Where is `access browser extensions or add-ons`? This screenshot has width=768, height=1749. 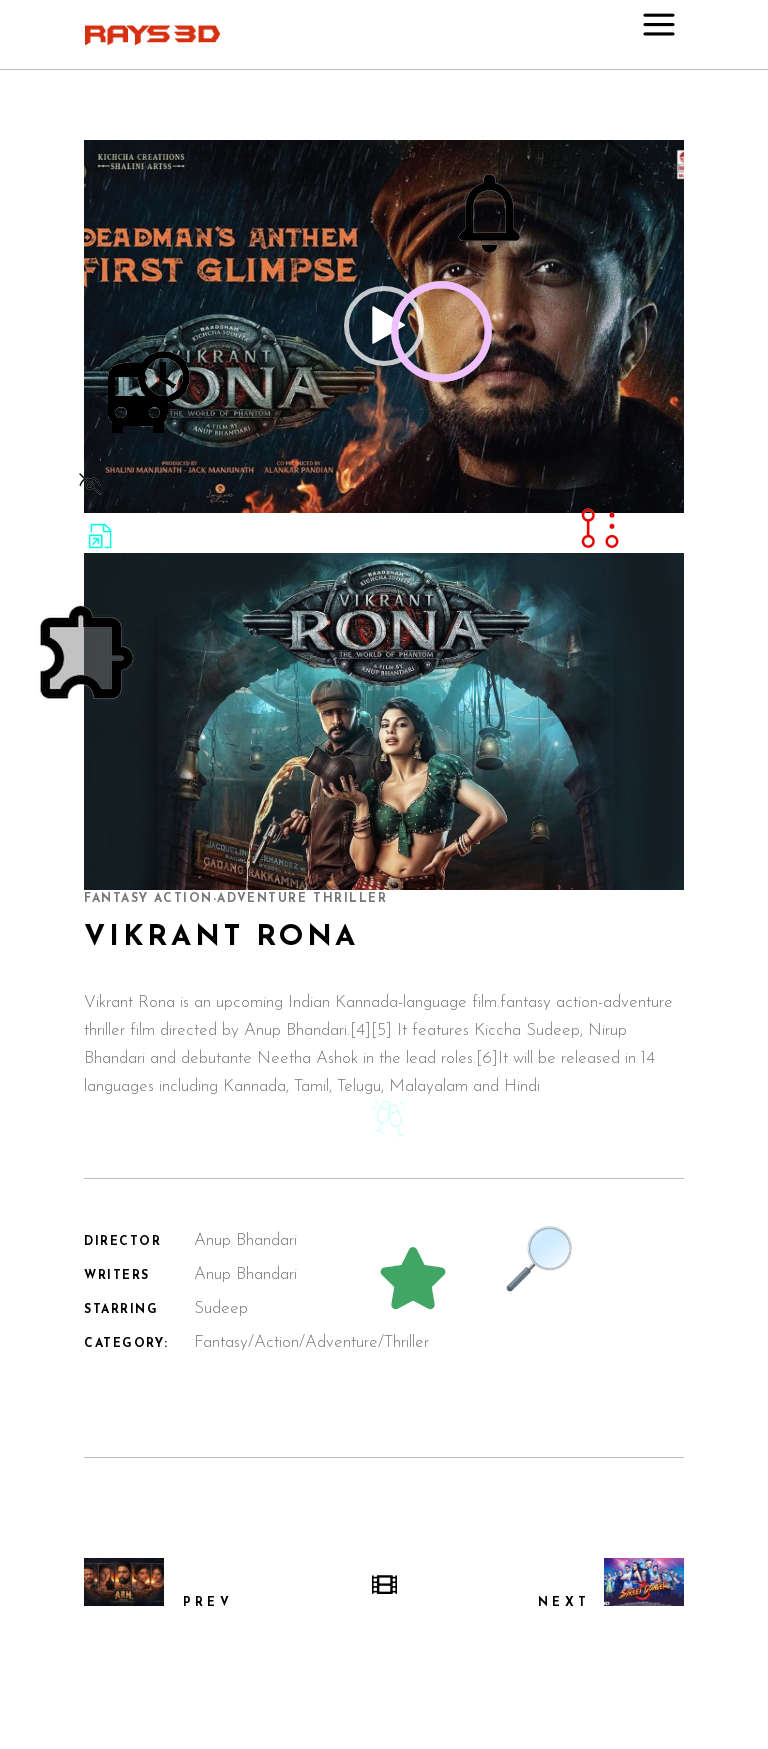
access browser extensions or add-ons is located at coordinates (88, 651).